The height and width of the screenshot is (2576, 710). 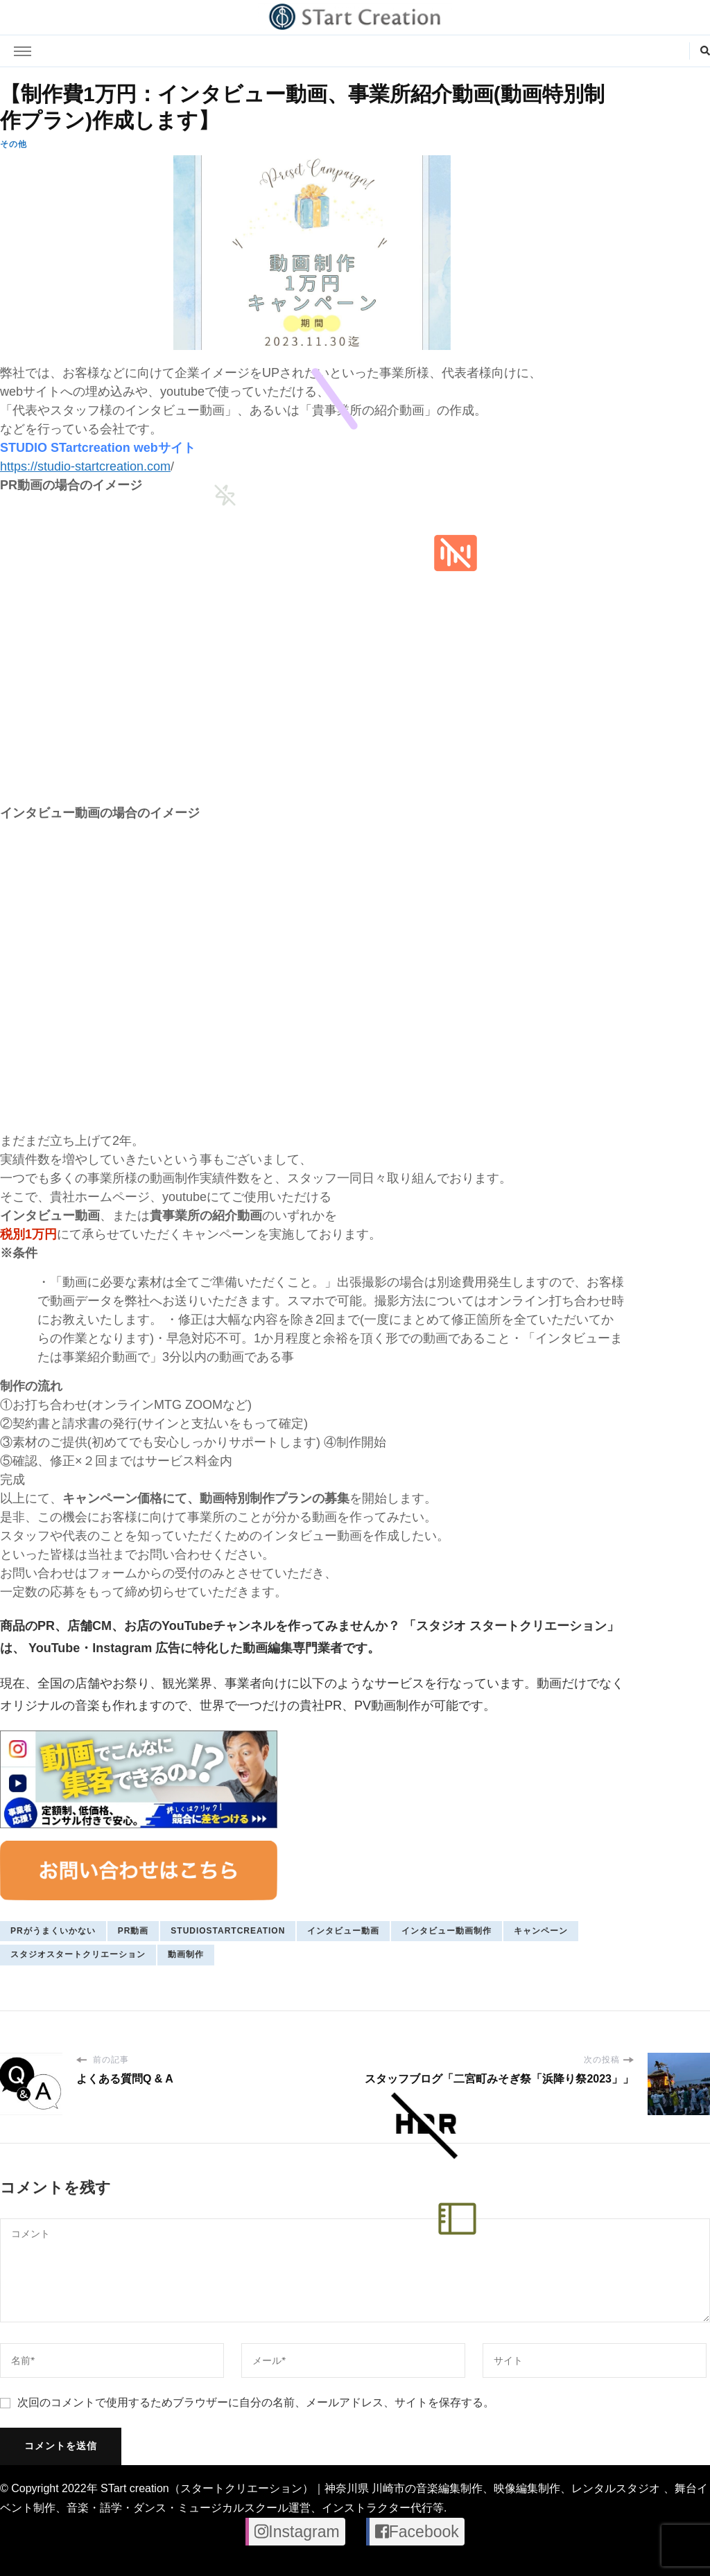 What do you see at coordinates (334, 398) in the screenshot?
I see `indicates a disabled or unavailable feature` at bounding box center [334, 398].